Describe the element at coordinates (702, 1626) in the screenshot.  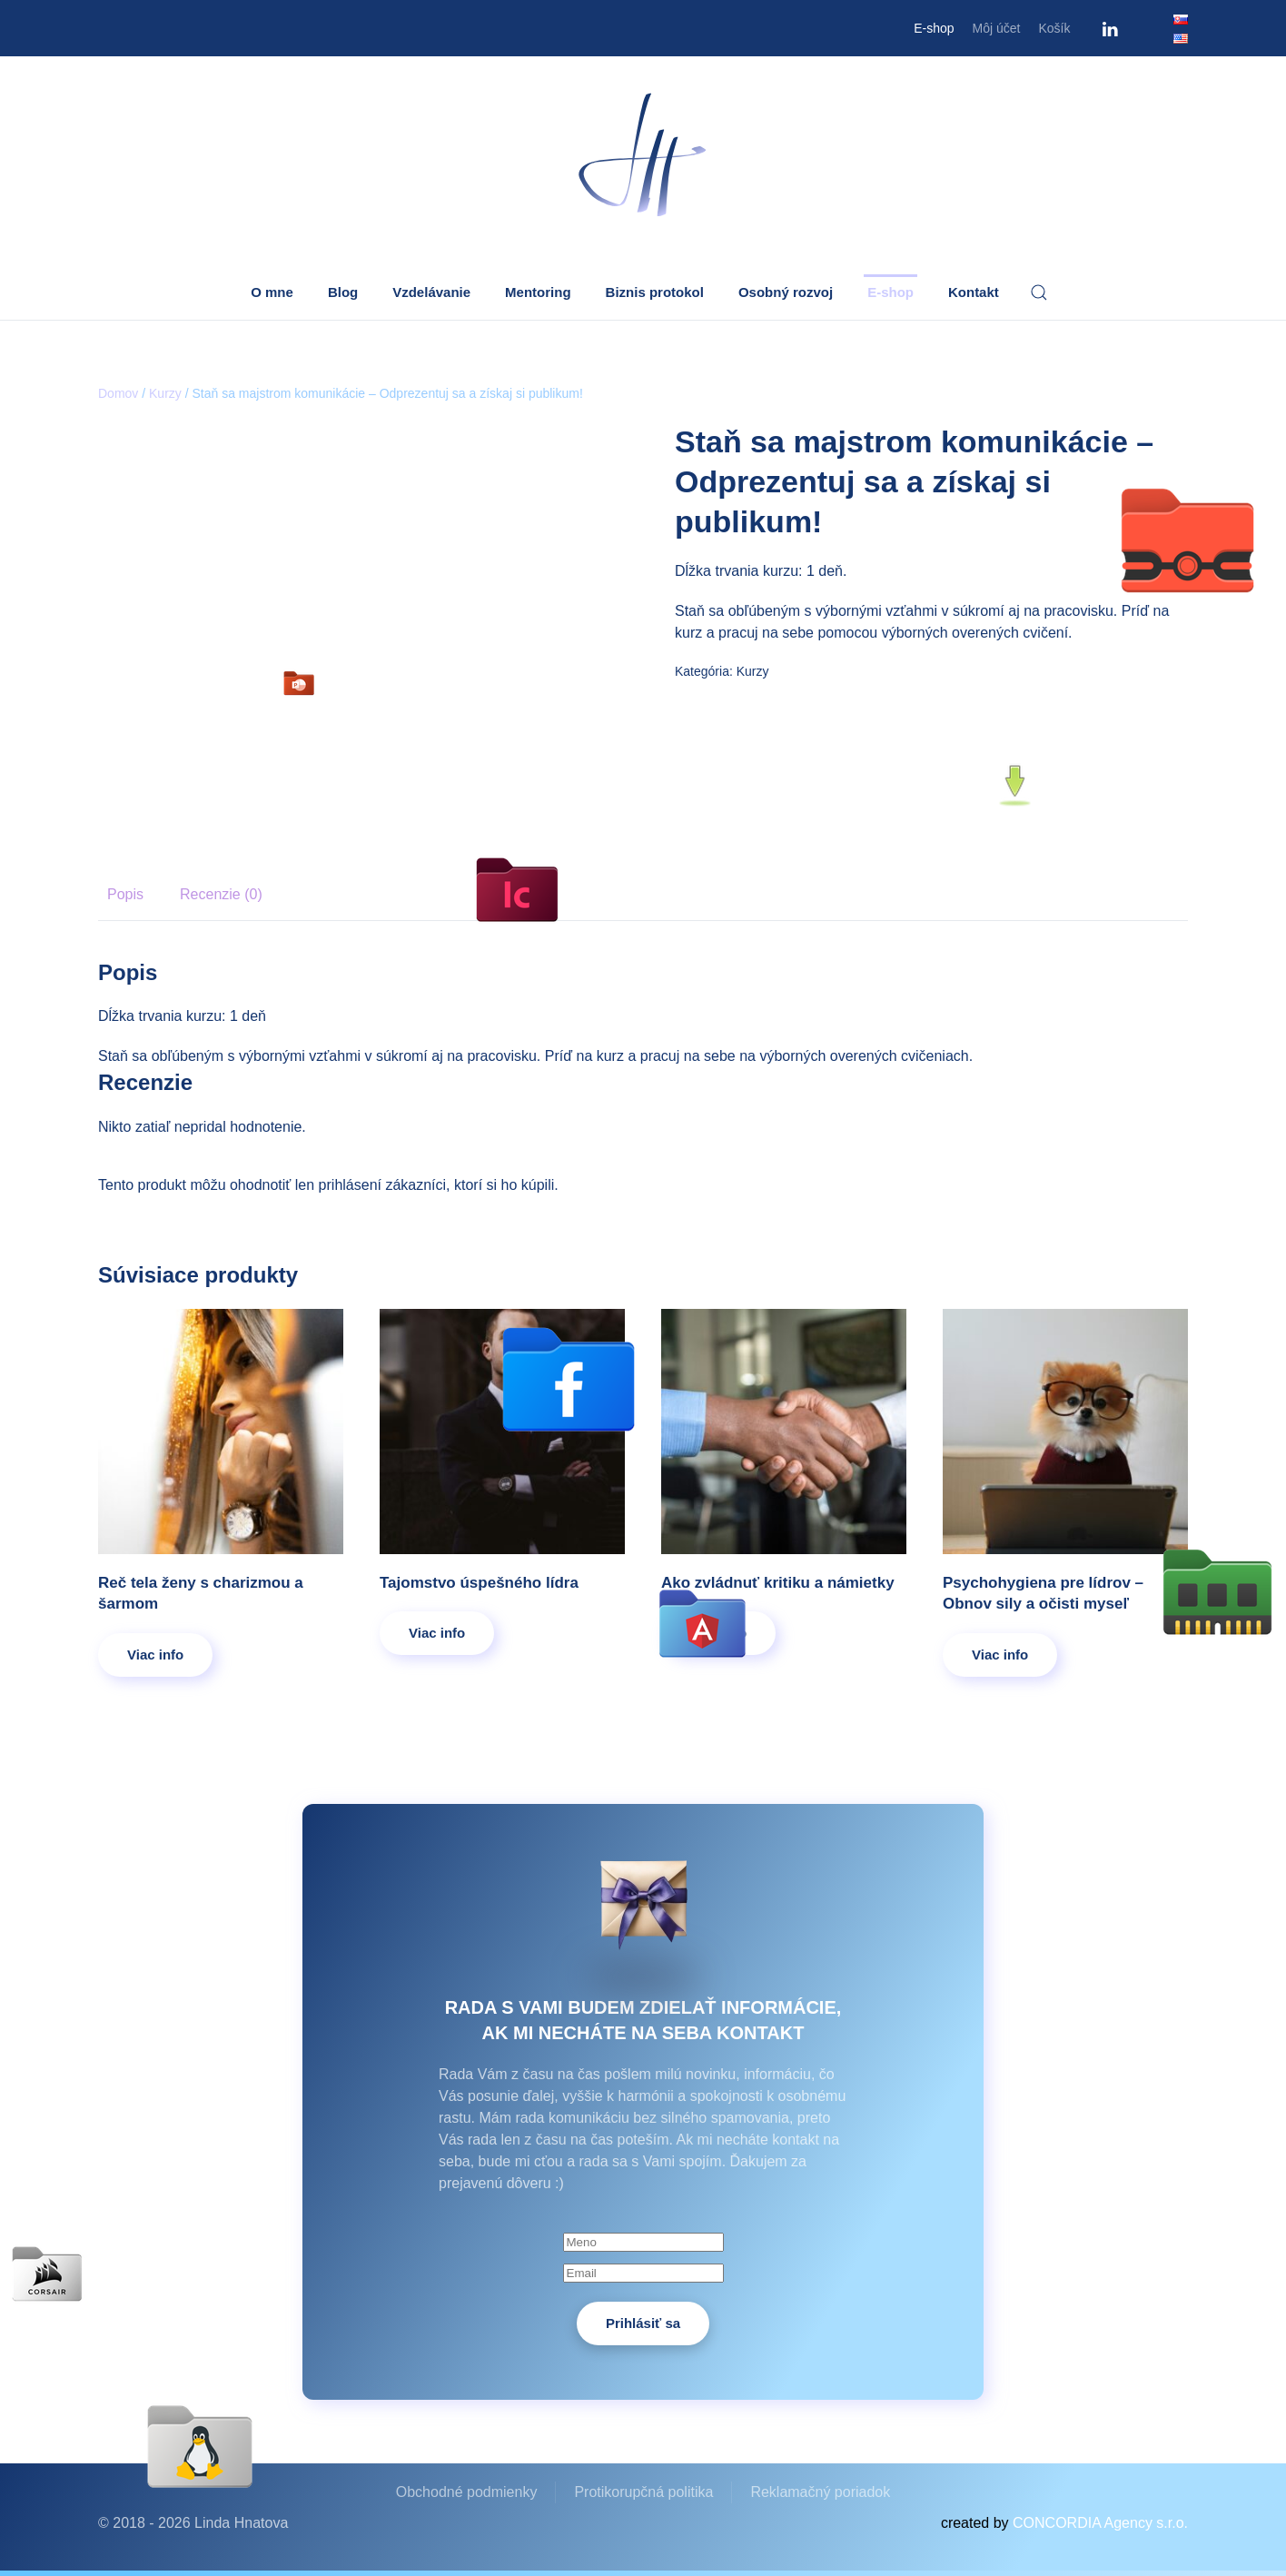
I see `open folder containing Angular project files` at that location.